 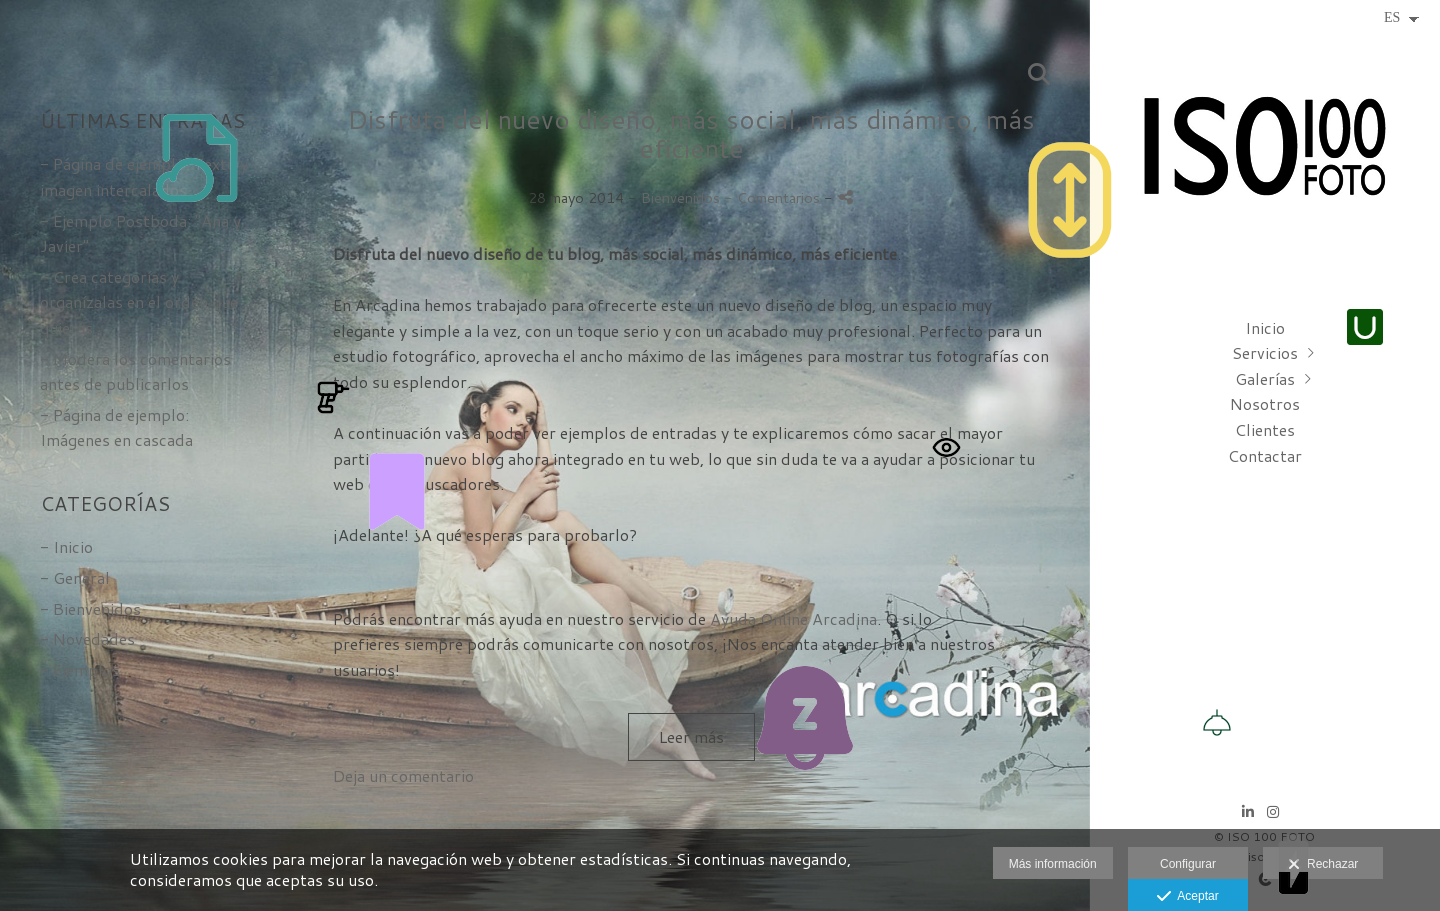 I want to click on toggle pendant light on/off, so click(x=1217, y=724).